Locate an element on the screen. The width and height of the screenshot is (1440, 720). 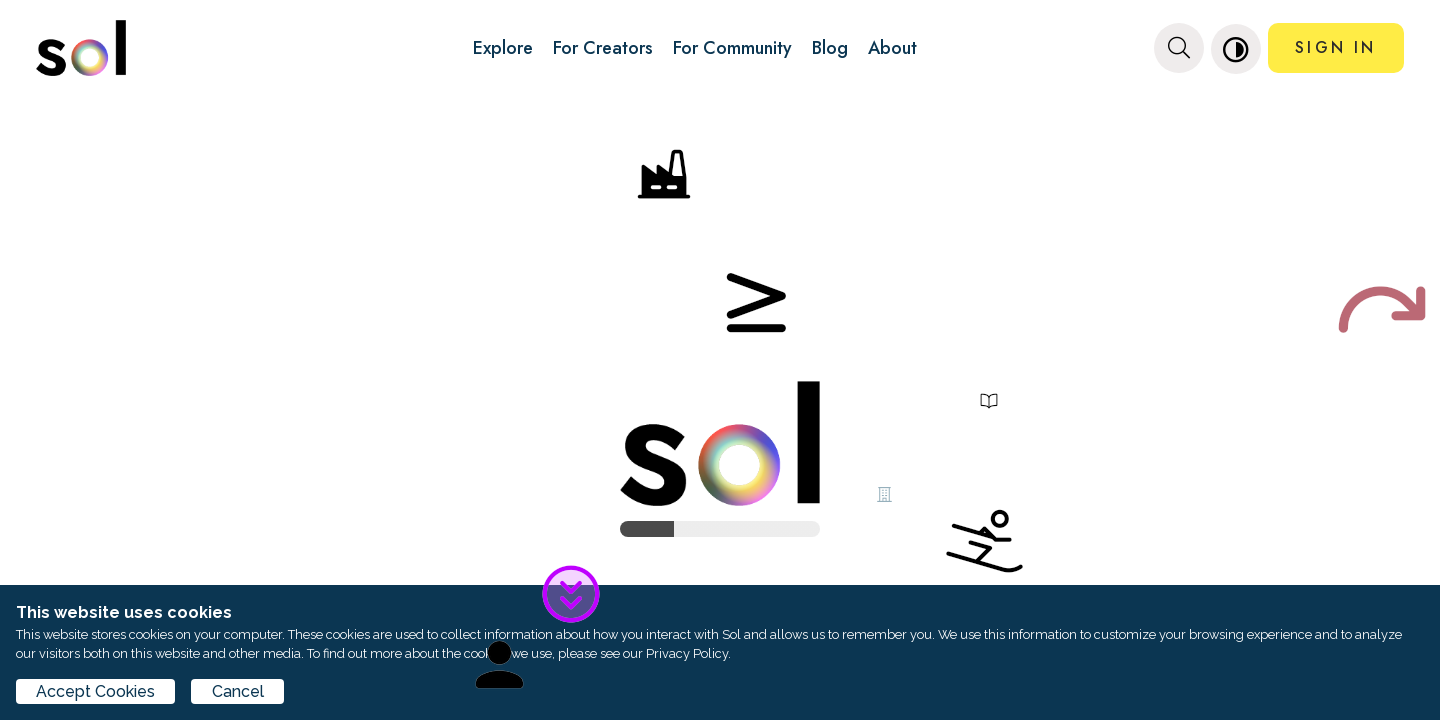
view company or business information is located at coordinates (884, 494).